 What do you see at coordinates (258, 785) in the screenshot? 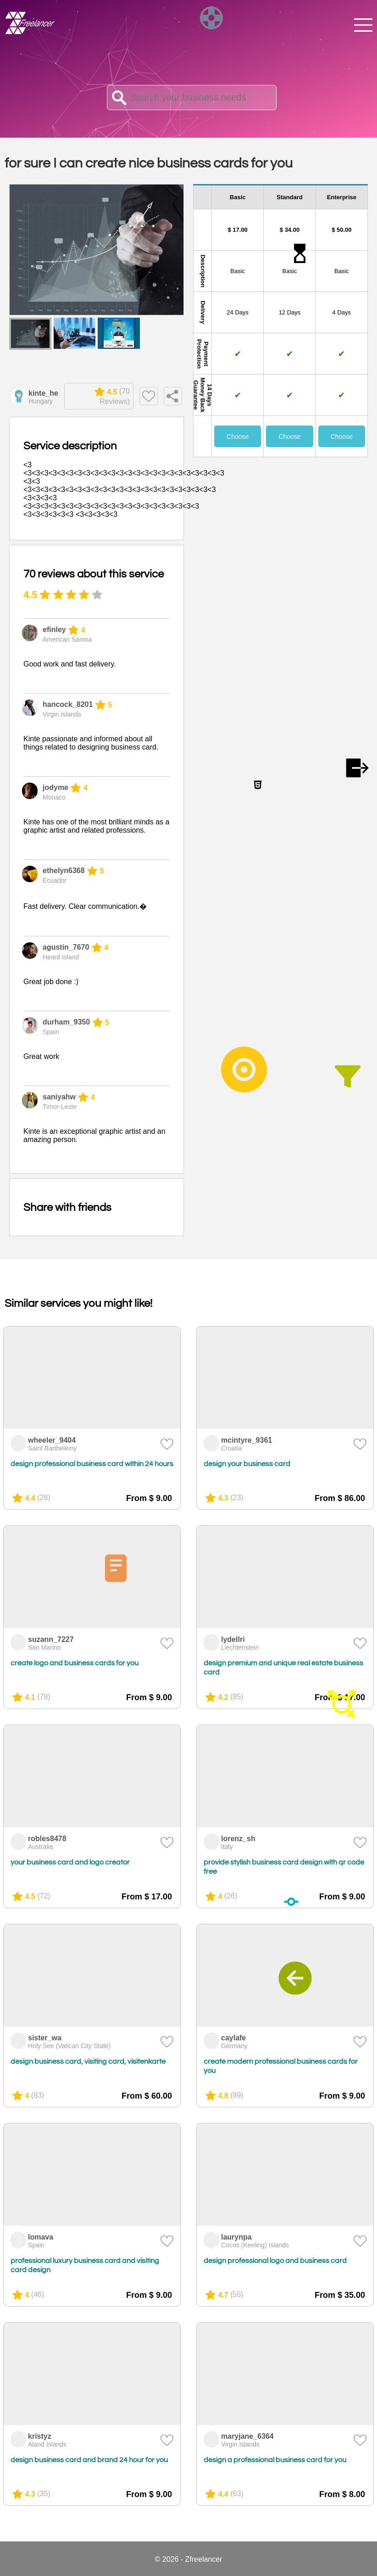
I see `indicates HTML5 technology or web development` at bounding box center [258, 785].